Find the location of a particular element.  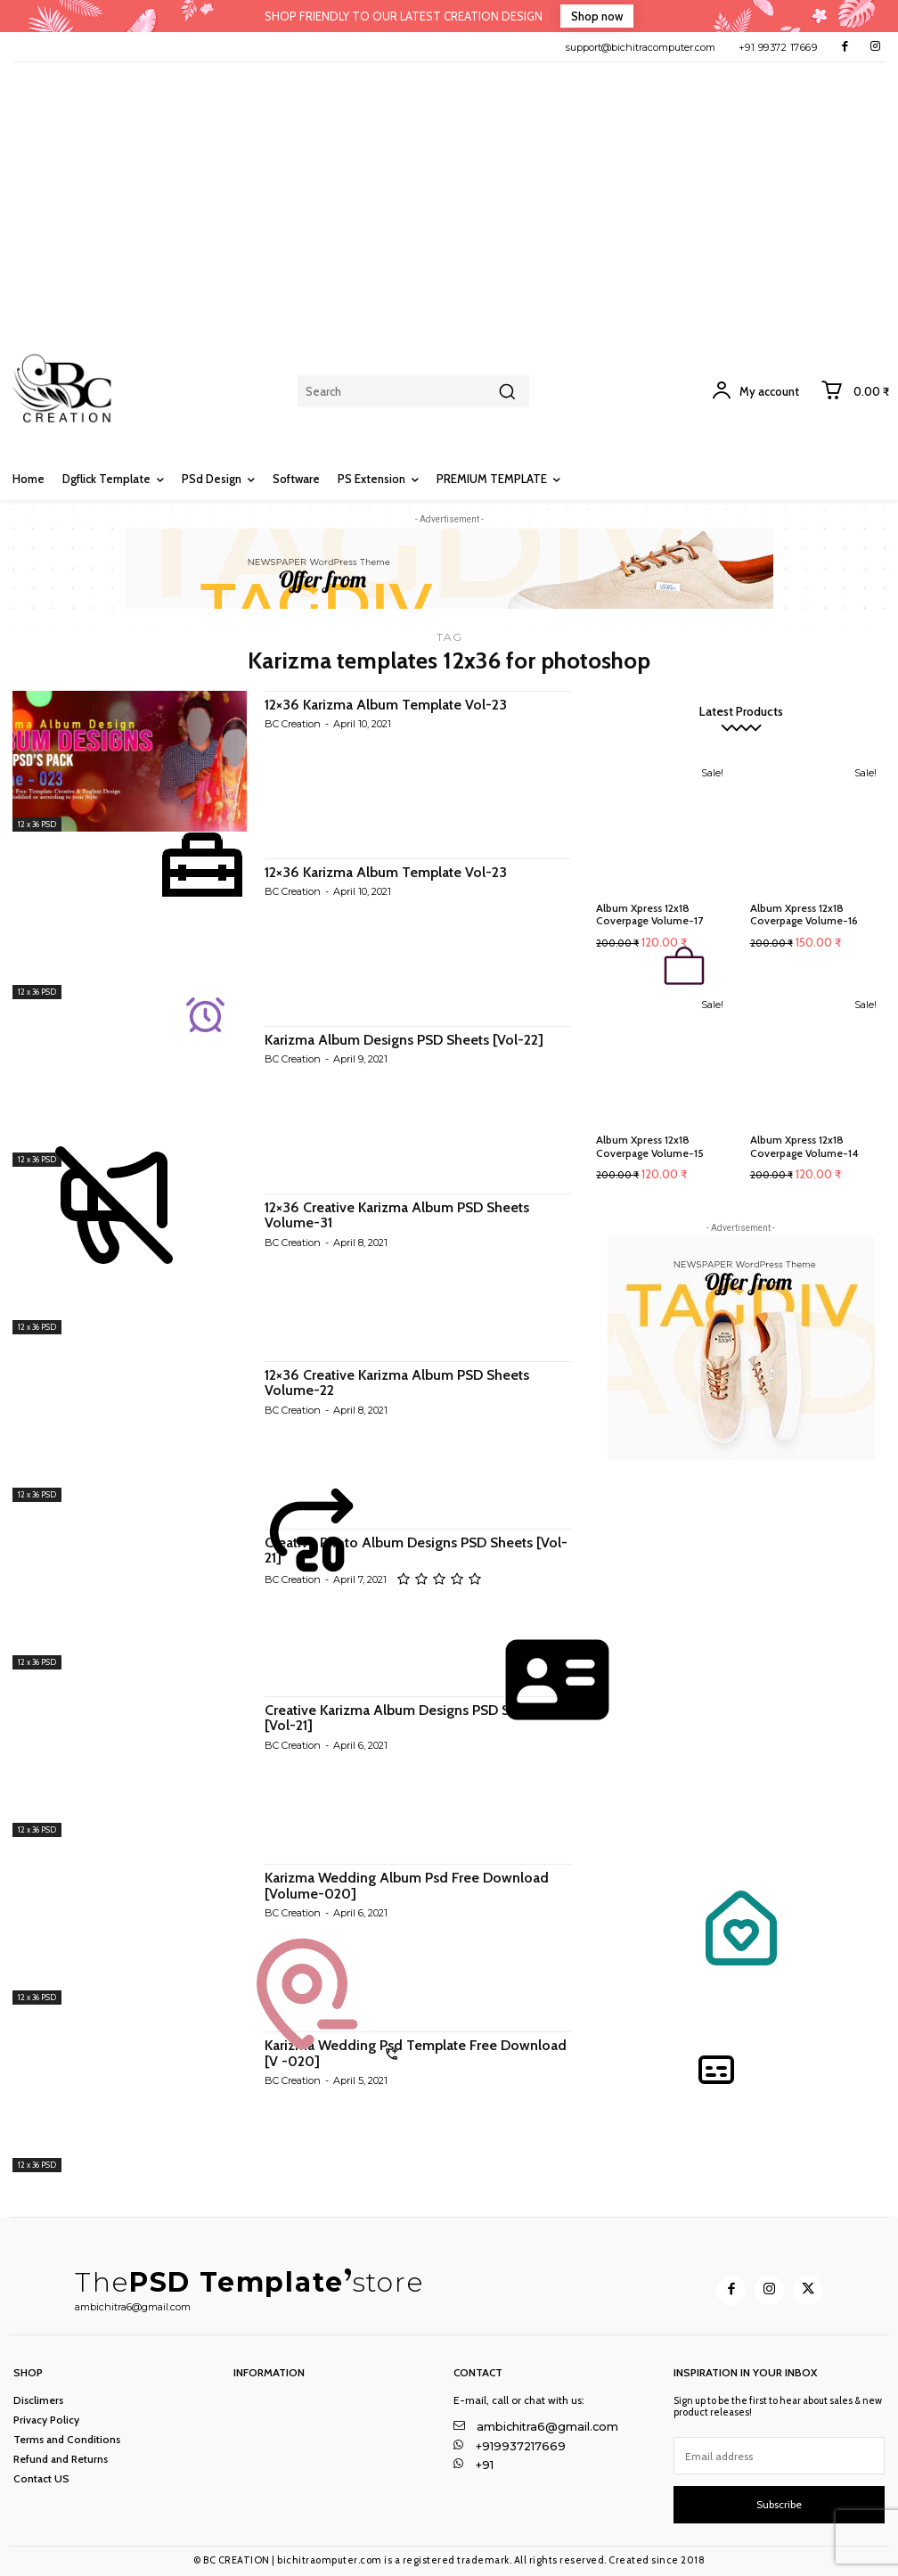

skip forward 20 seconds is located at coordinates (314, 1532).